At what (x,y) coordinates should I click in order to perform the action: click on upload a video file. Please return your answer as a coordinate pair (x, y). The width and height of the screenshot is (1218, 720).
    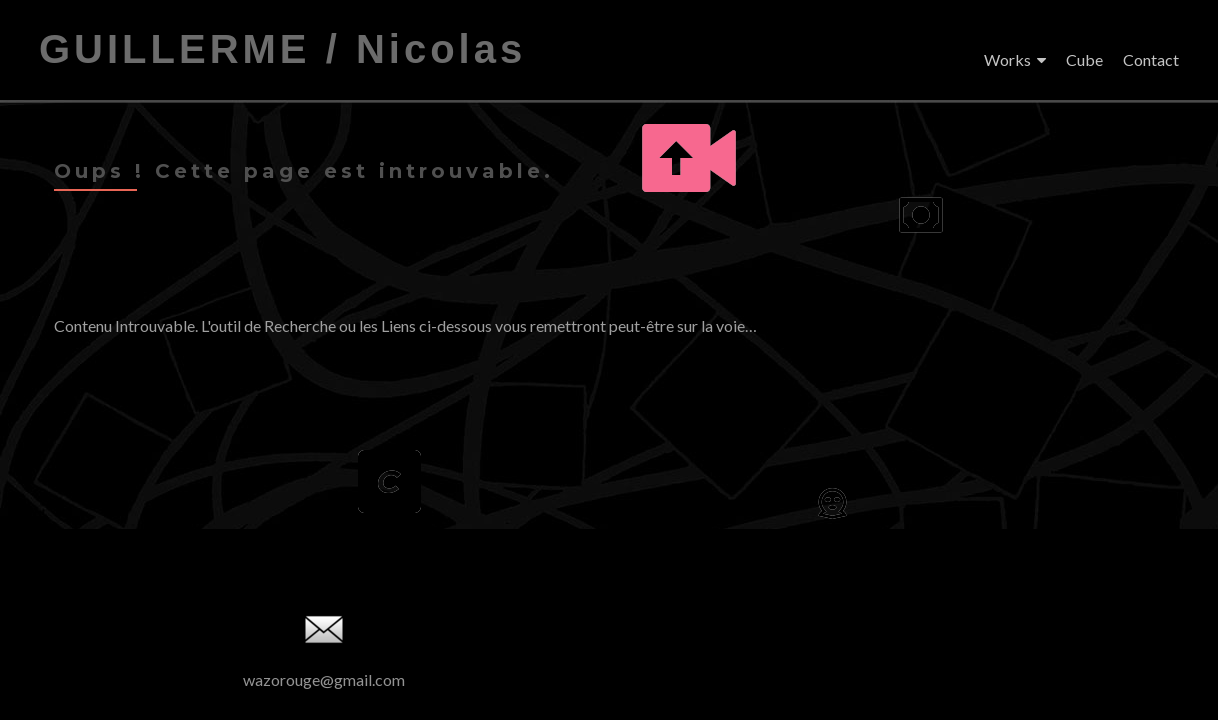
    Looking at the image, I should click on (689, 158).